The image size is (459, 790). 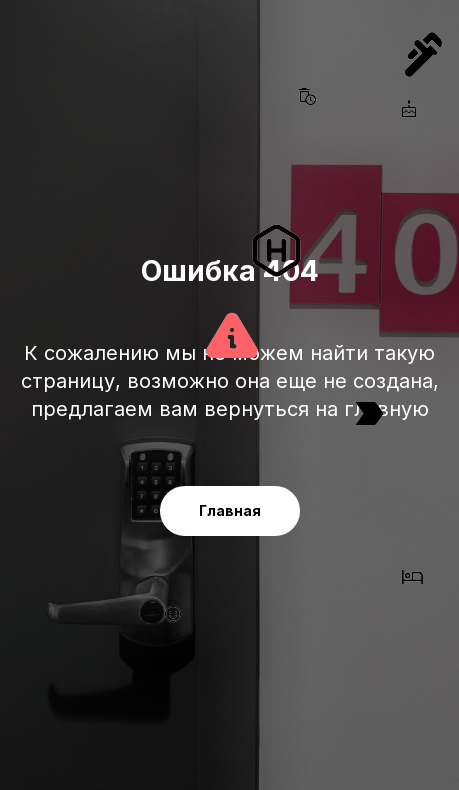 I want to click on view birthday or celebration events, so click(x=409, y=109).